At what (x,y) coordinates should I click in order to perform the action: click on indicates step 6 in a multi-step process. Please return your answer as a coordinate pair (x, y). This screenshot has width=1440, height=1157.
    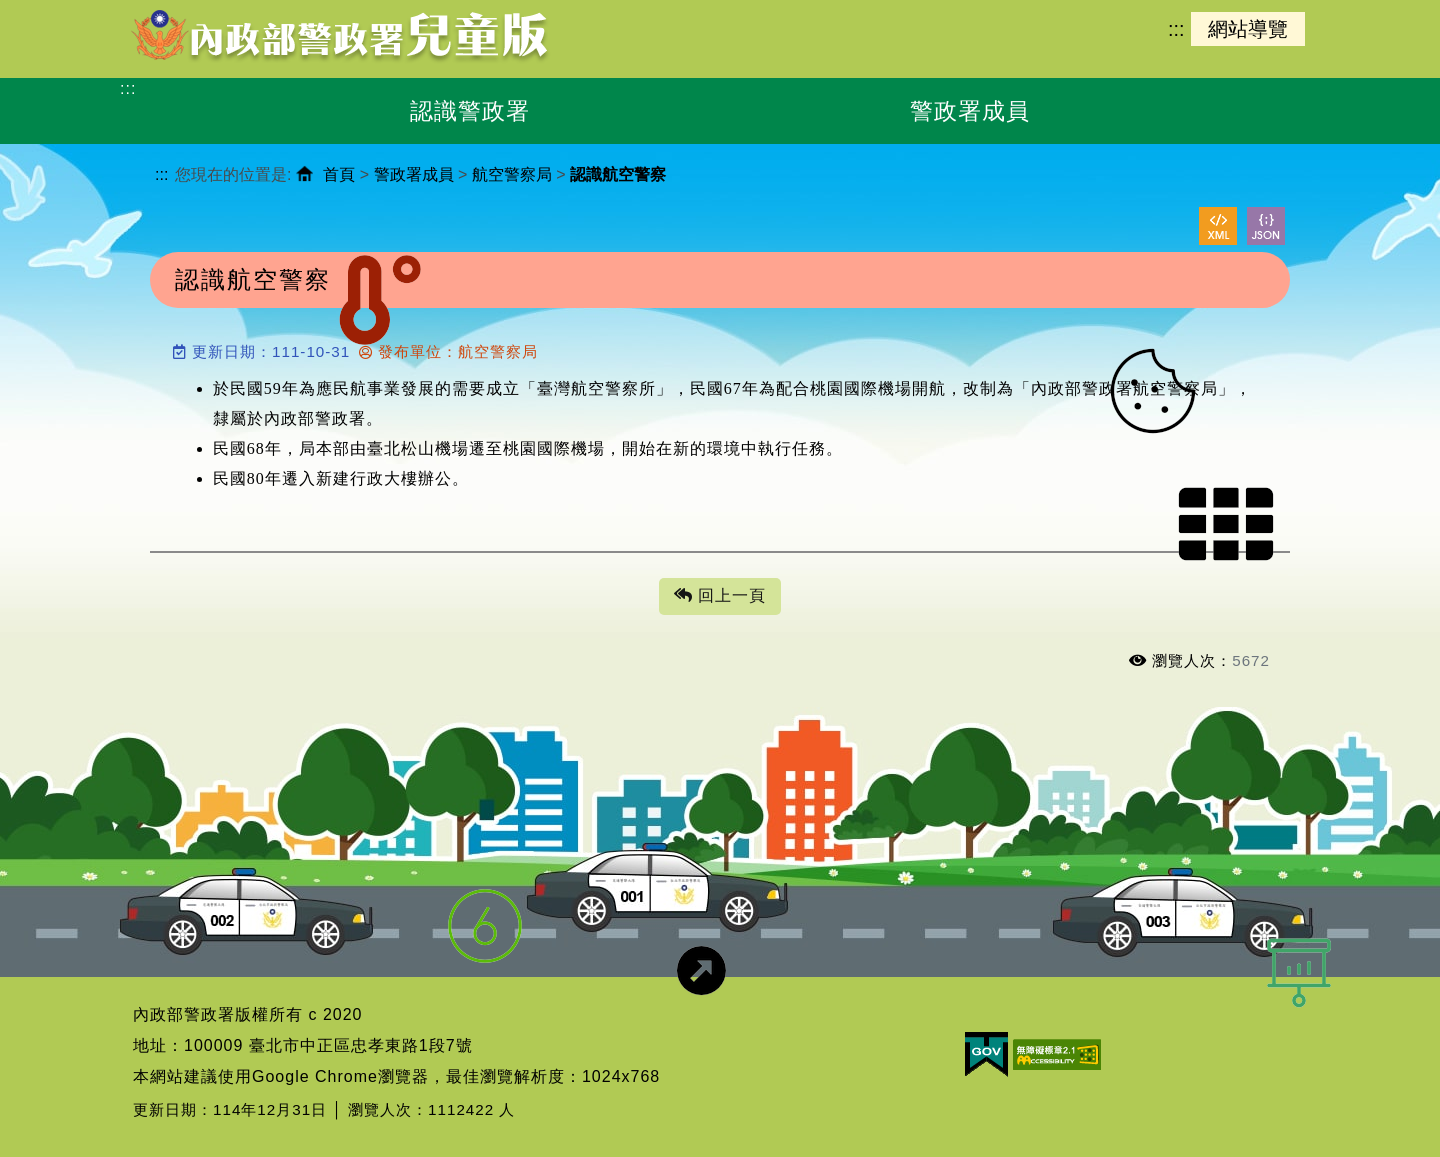
    Looking at the image, I should click on (485, 926).